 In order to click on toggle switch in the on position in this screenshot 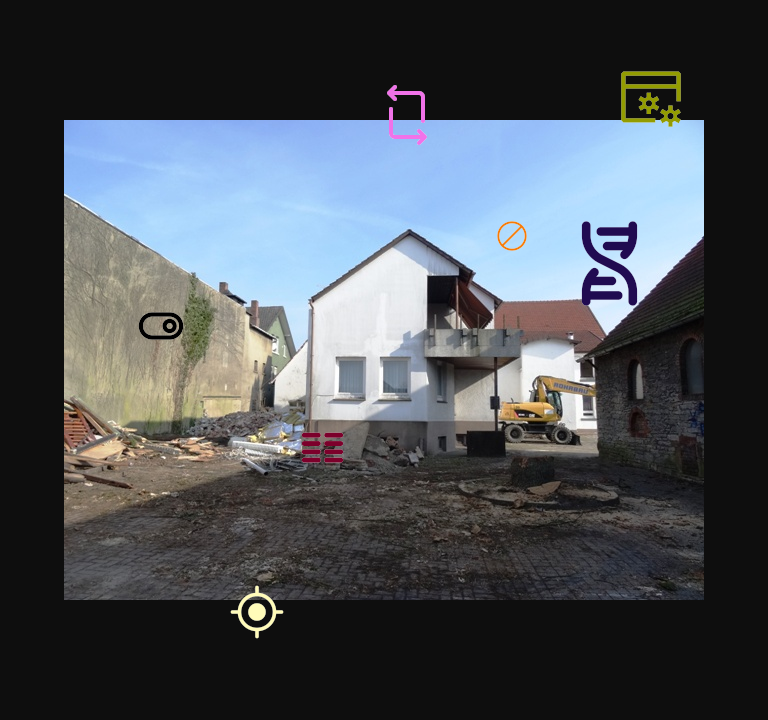, I will do `click(161, 326)`.